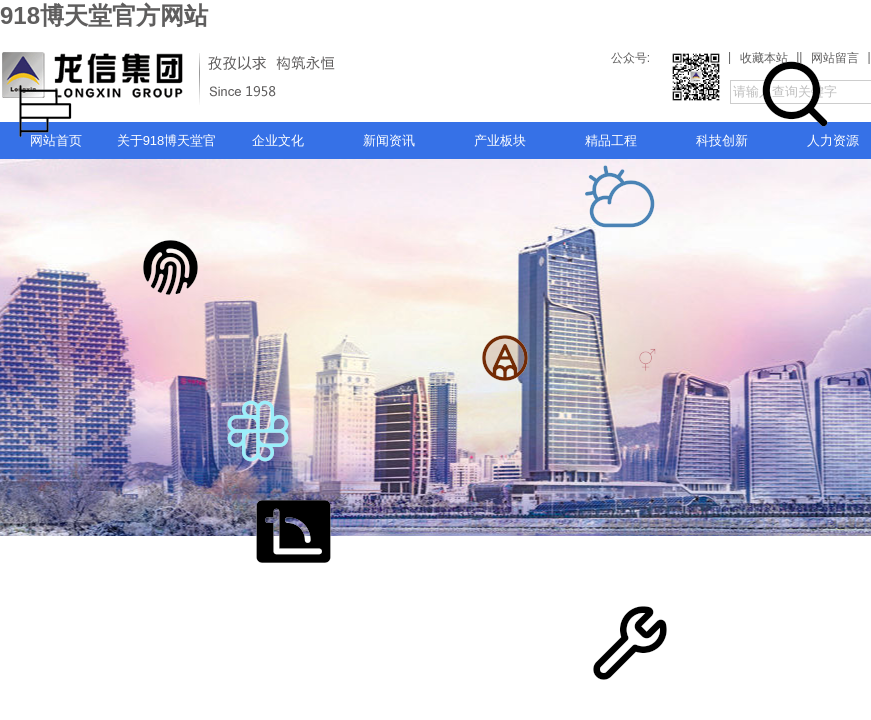  What do you see at coordinates (170, 267) in the screenshot?
I see `authenticate with biometric fingerprint` at bounding box center [170, 267].